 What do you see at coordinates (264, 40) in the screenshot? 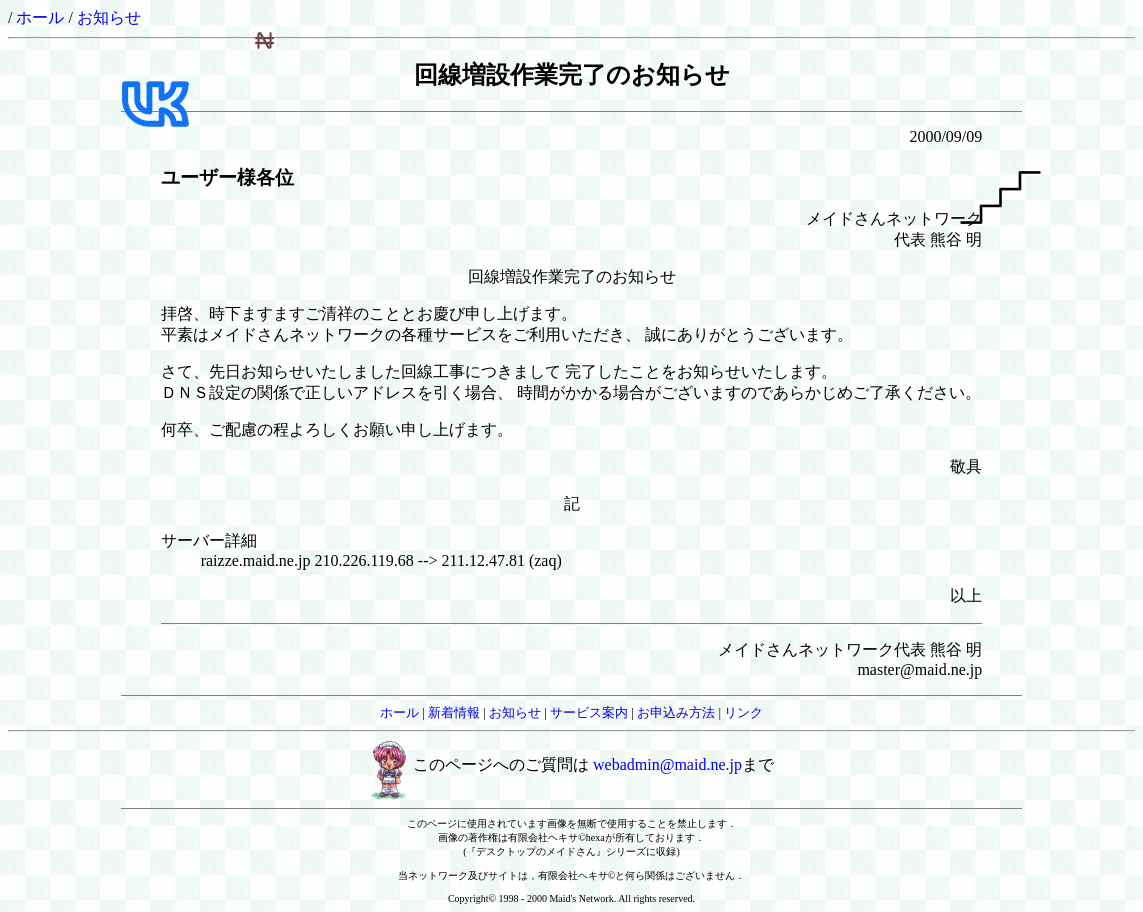
I see `indicates Nigerian naira currency` at bounding box center [264, 40].